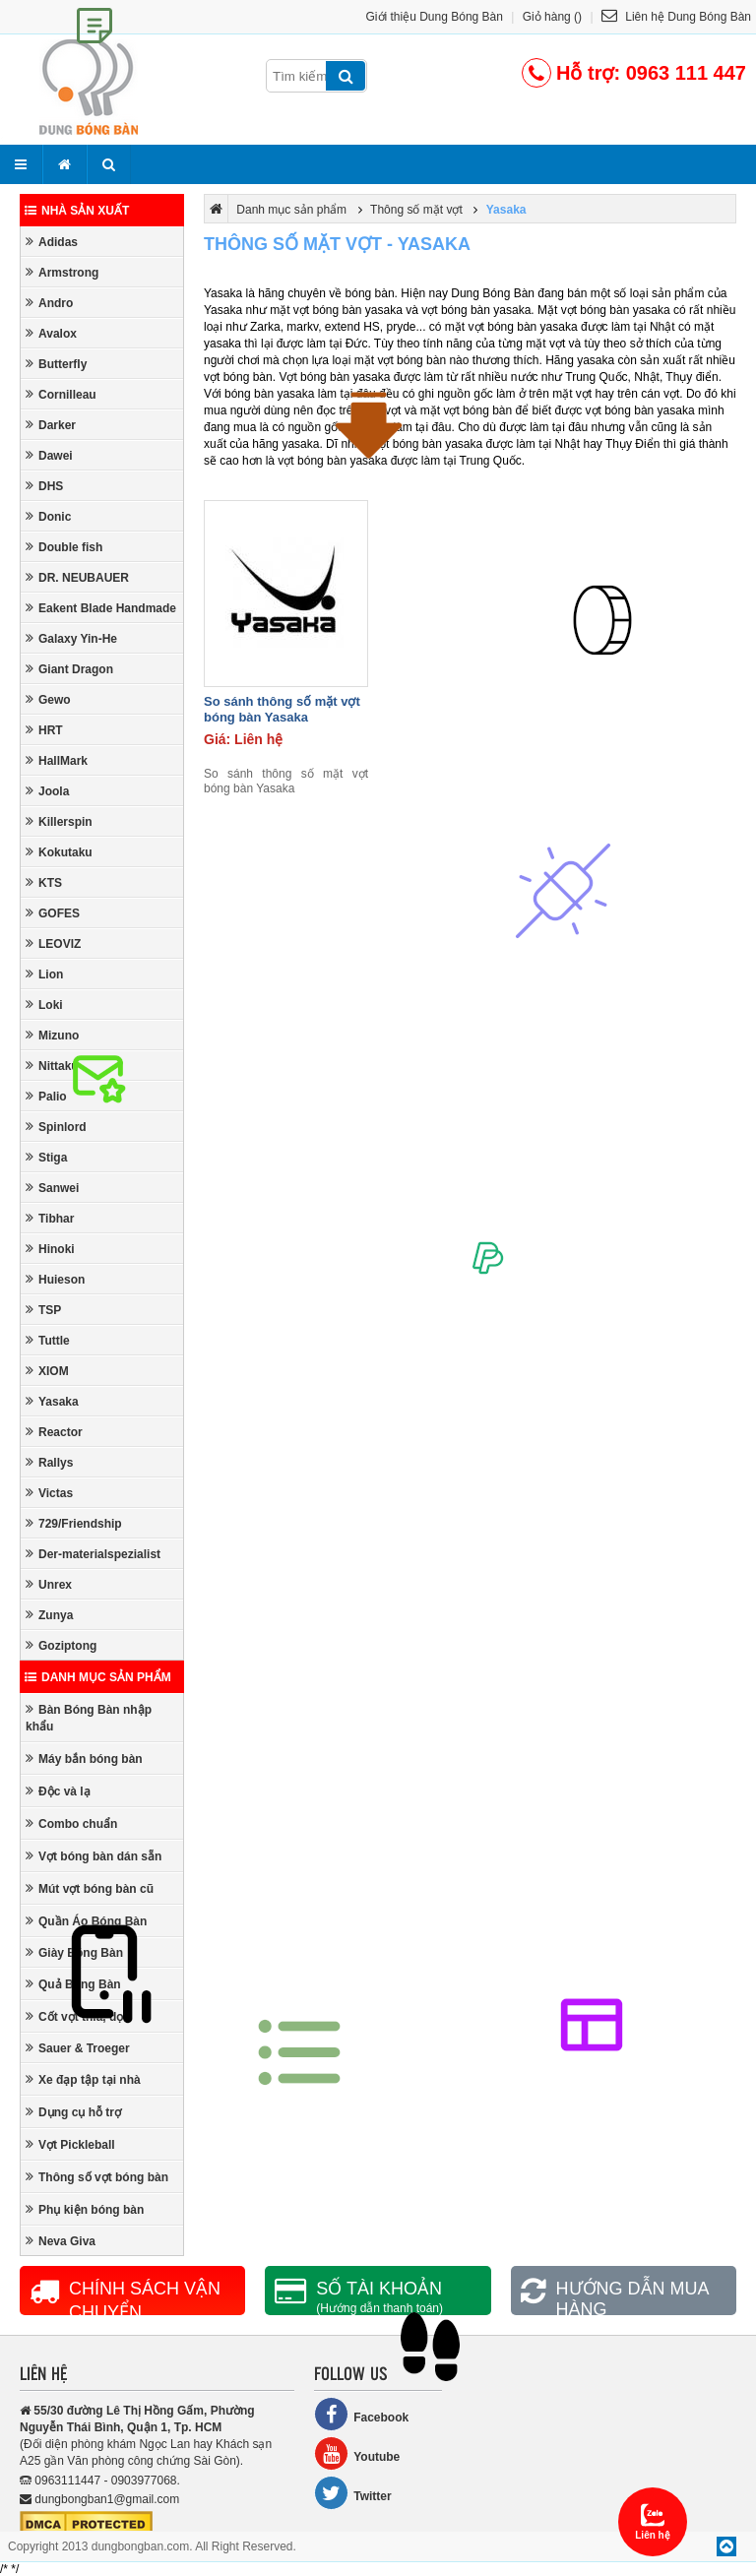 This screenshot has height=2576, width=756. What do you see at coordinates (368, 422) in the screenshot?
I see `download file or content` at bounding box center [368, 422].